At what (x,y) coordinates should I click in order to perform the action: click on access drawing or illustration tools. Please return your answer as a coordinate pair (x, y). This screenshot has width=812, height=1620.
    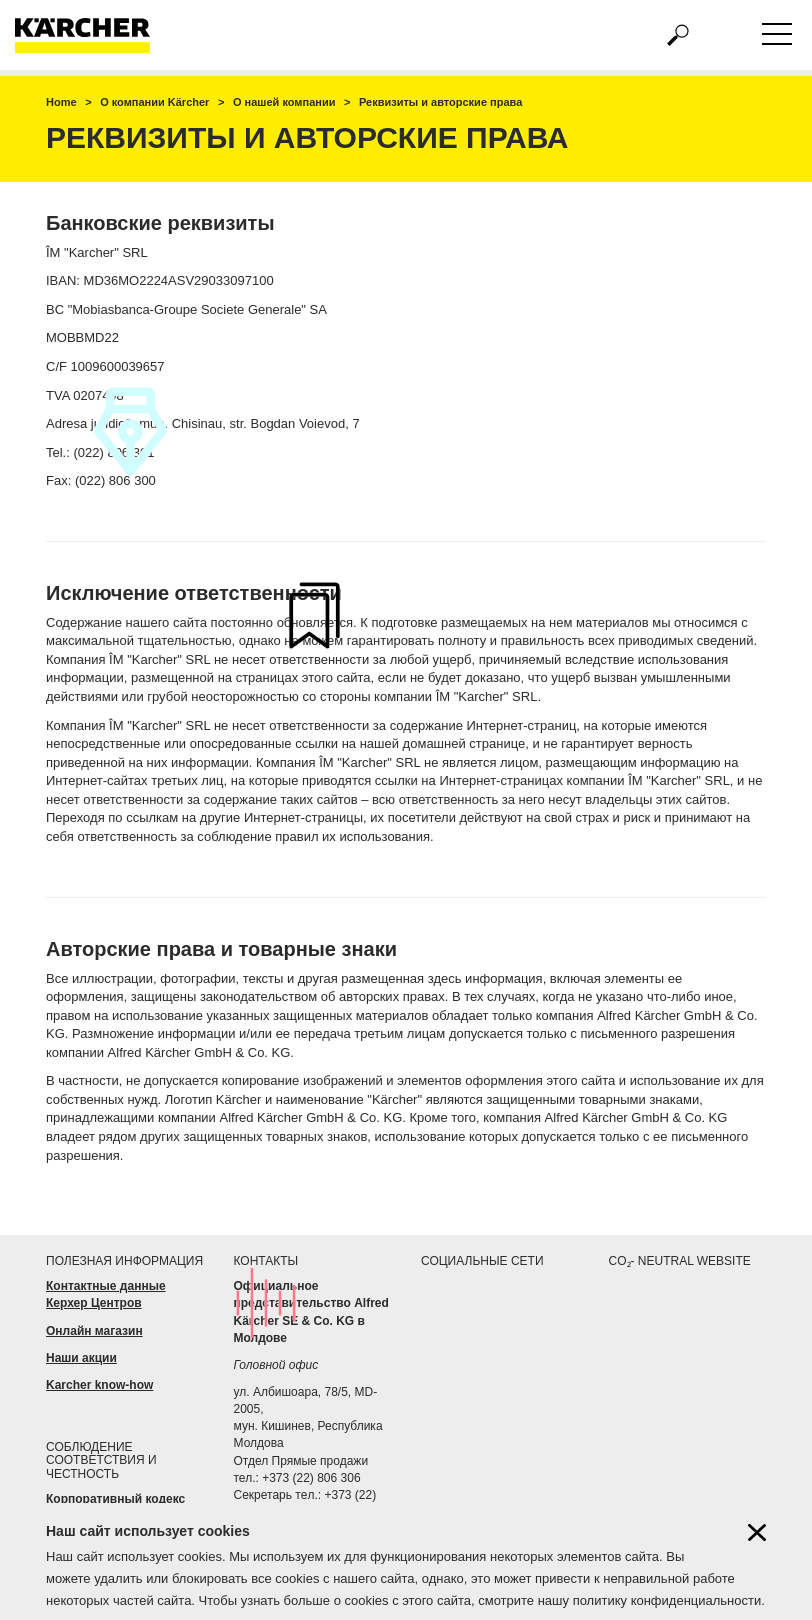
    Looking at the image, I should click on (130, 429).